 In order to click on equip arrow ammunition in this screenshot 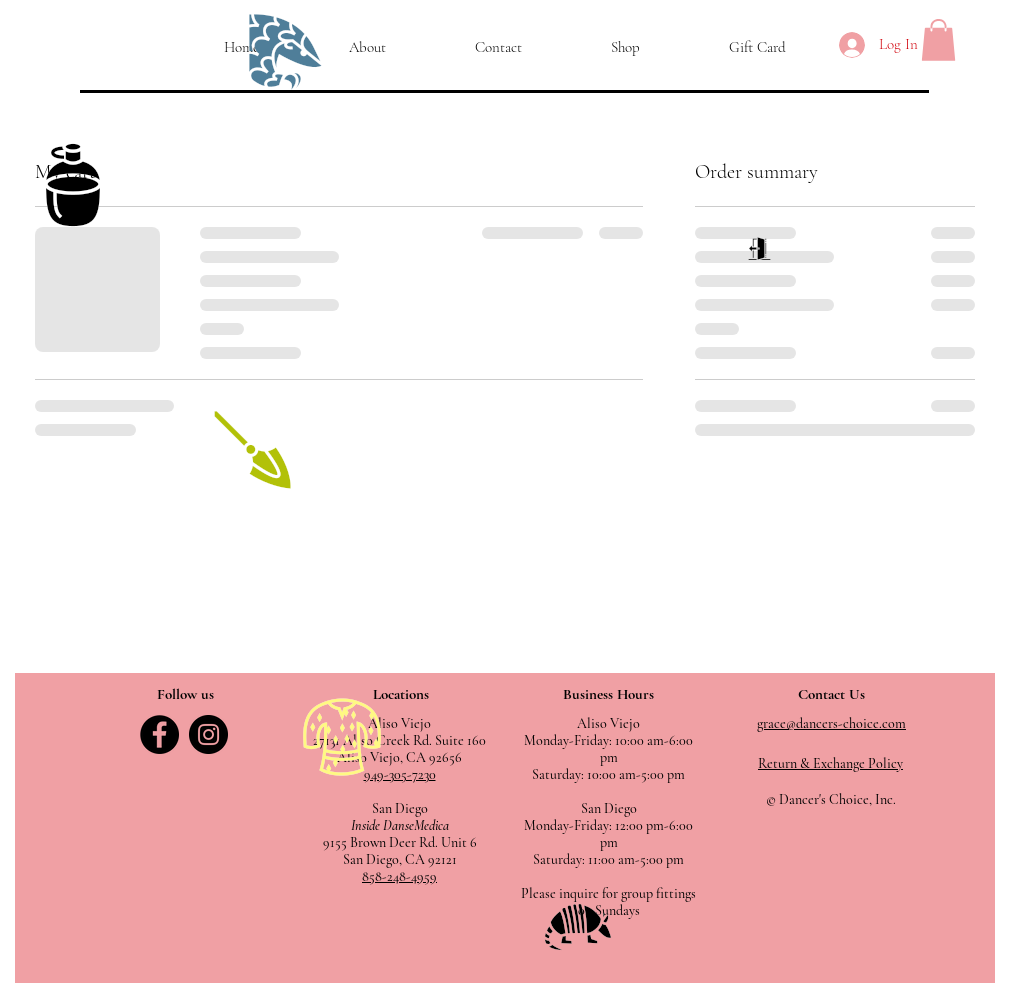, I will do `click(253, 450)`.